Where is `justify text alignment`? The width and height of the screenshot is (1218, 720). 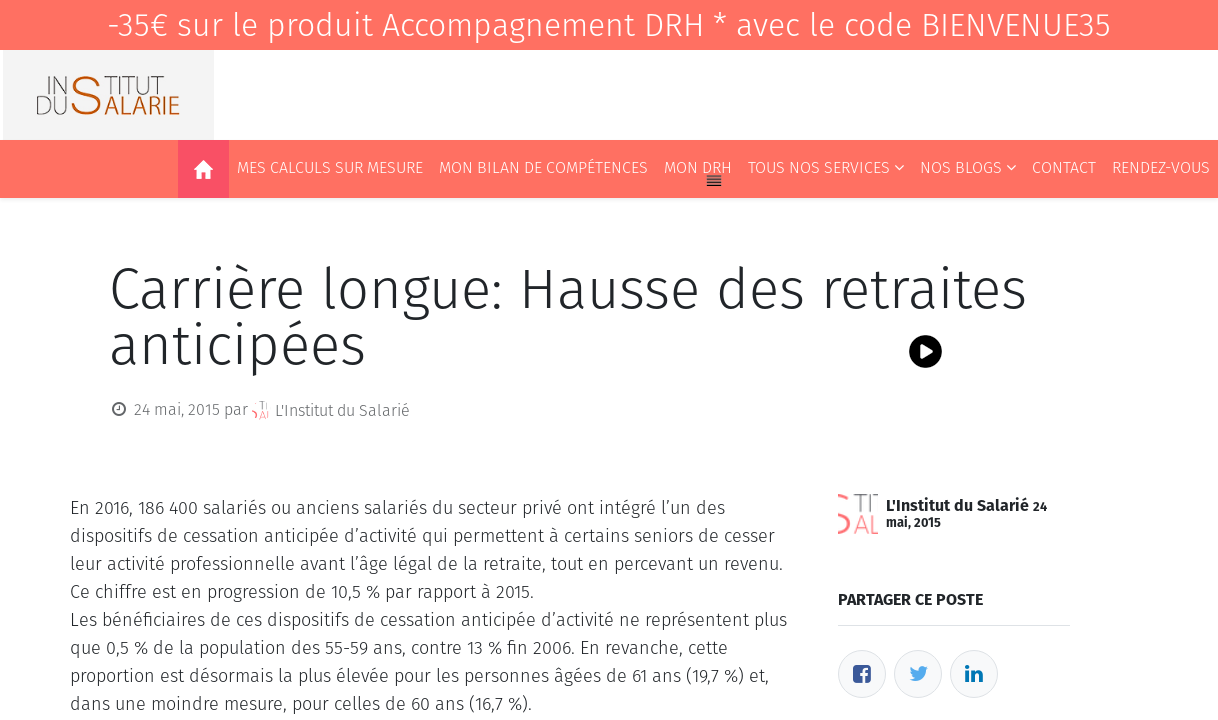 justify text alignment is located at coordinates (714, 181).